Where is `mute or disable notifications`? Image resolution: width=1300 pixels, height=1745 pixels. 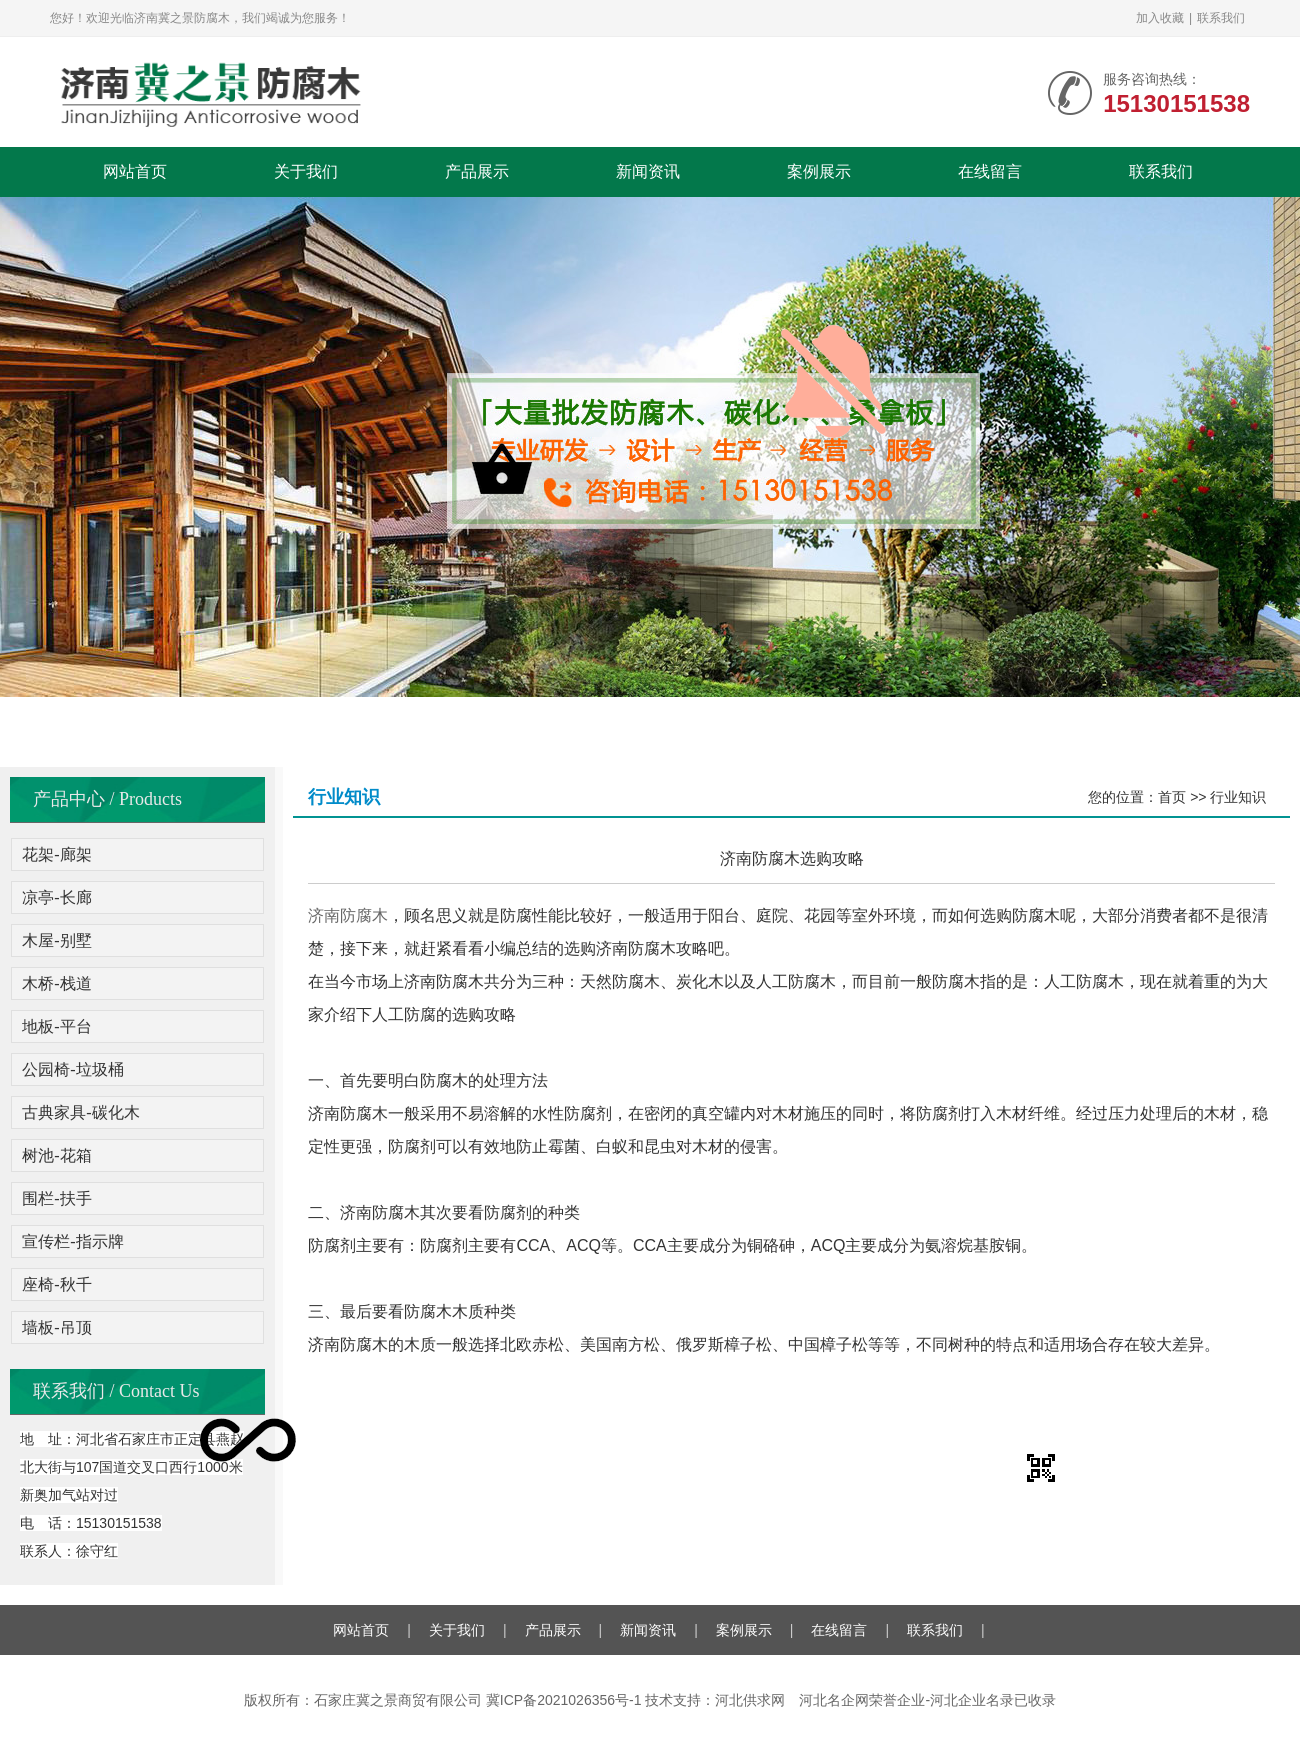 mute or disable notifications is located at coordinates (833, 381).